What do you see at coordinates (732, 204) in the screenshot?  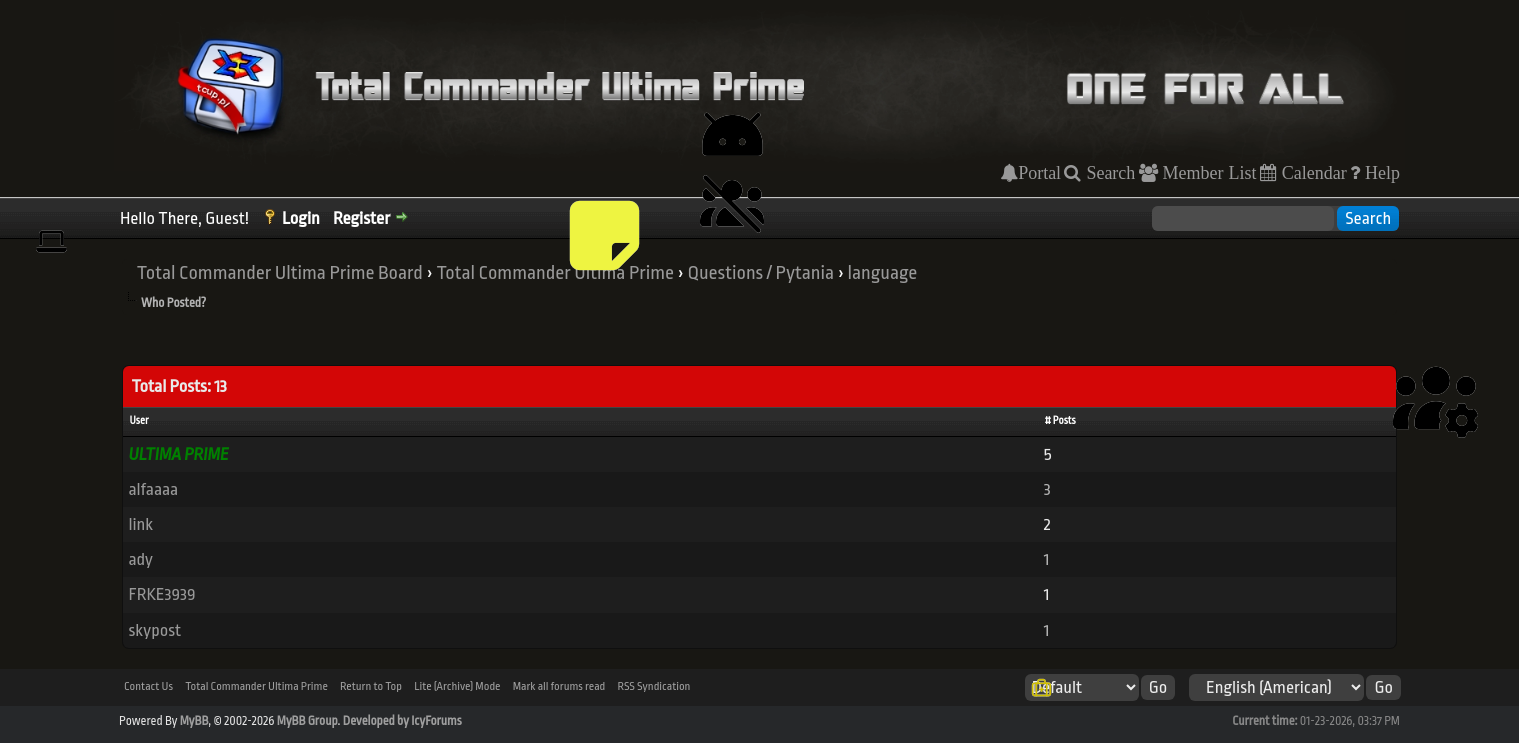 I see `disable group or team features` at bounding box center [732, 204].